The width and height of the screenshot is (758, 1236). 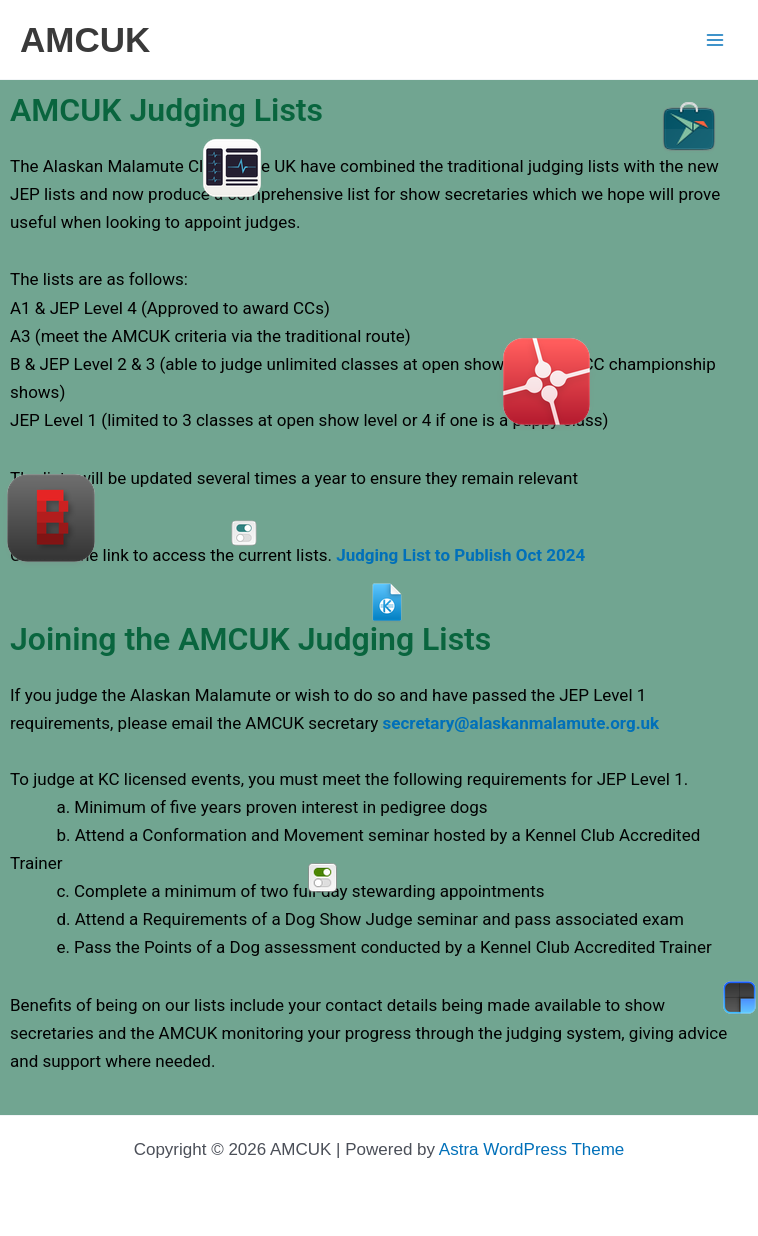 What do you see at coordinates (244, 533) in the screenshot?
I see `open unity tweak tool settings` at bounding box center [244, 533].